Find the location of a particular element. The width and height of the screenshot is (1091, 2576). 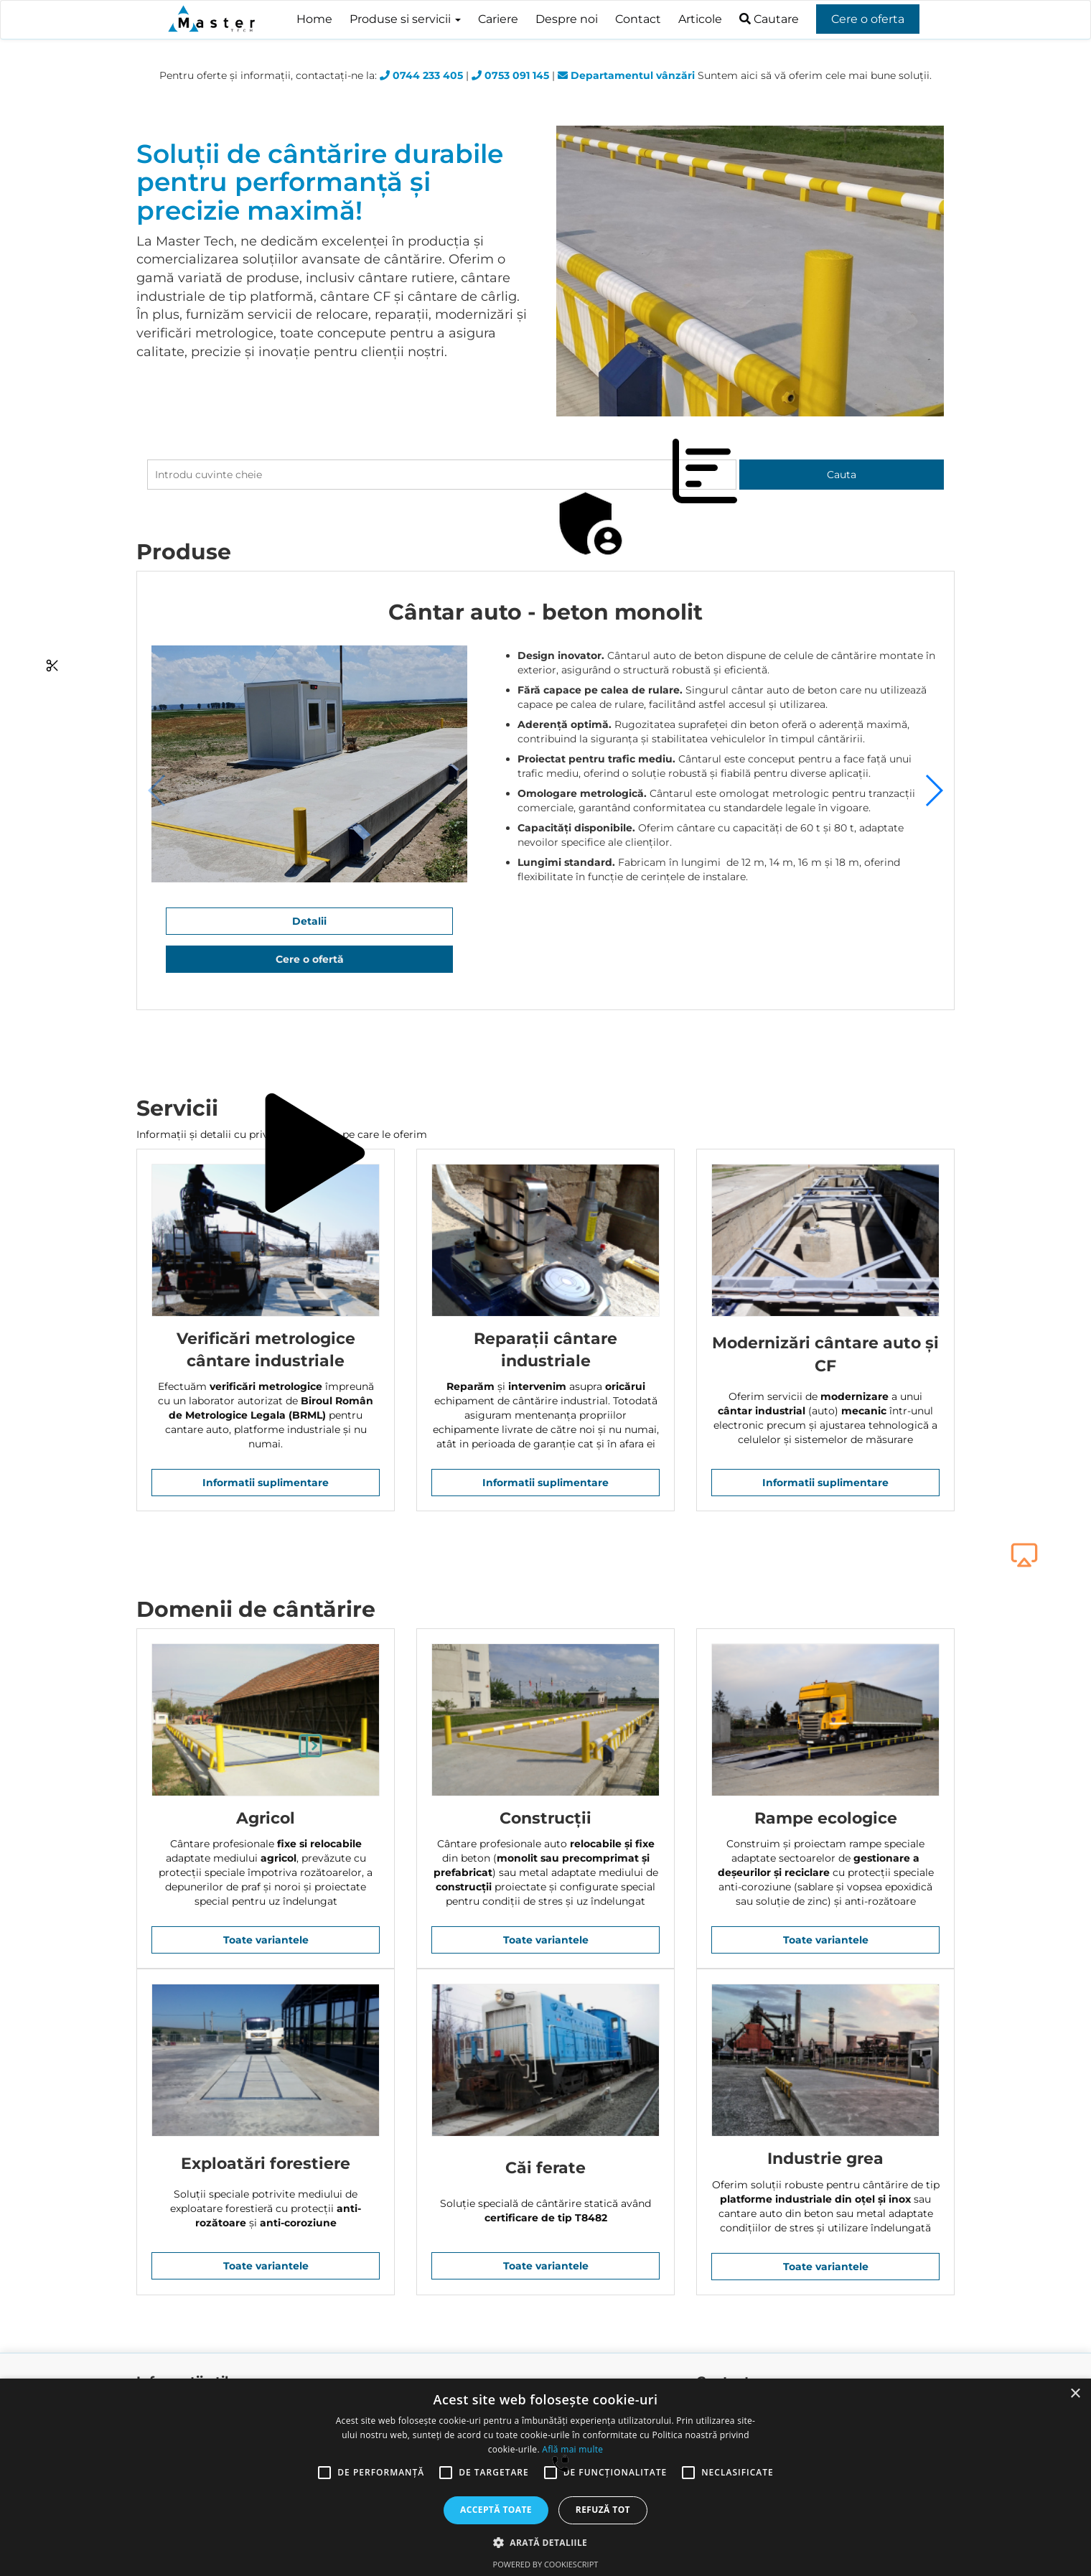

view declining metrics or statistics is located at coordinates (705, 471).